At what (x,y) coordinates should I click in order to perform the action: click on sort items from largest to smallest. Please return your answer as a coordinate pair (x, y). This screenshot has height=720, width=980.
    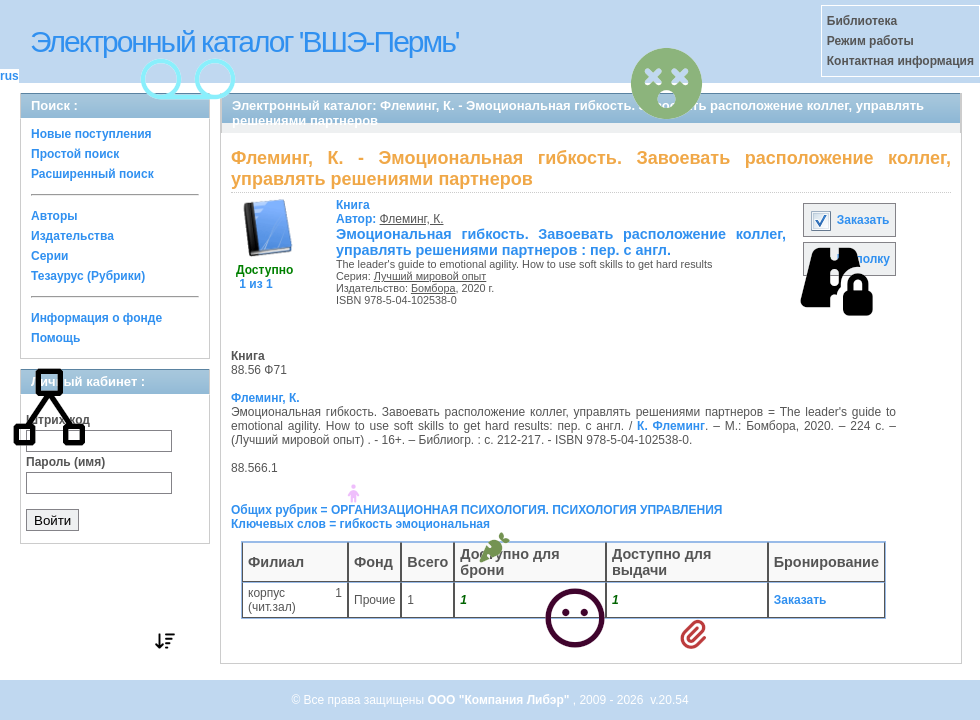
    Looking at the image, I should click on (165, 641).